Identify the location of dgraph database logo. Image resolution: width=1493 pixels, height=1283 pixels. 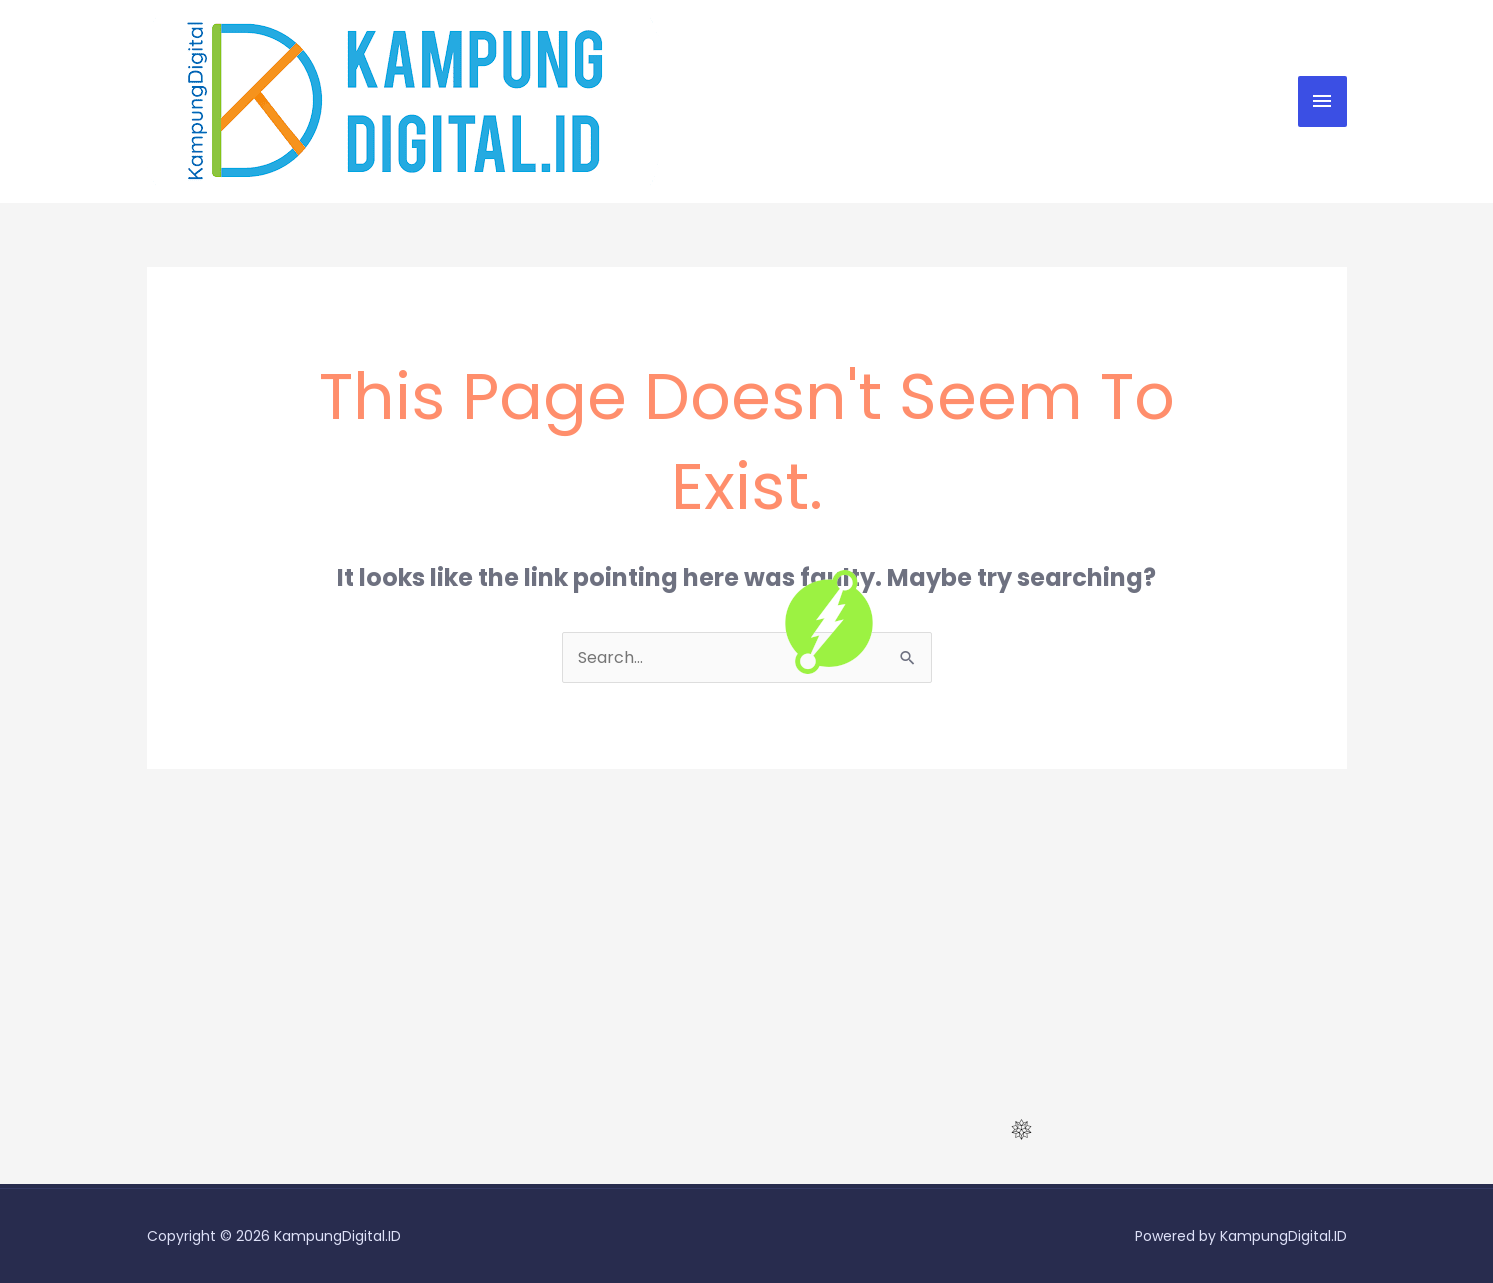
(829, 622).